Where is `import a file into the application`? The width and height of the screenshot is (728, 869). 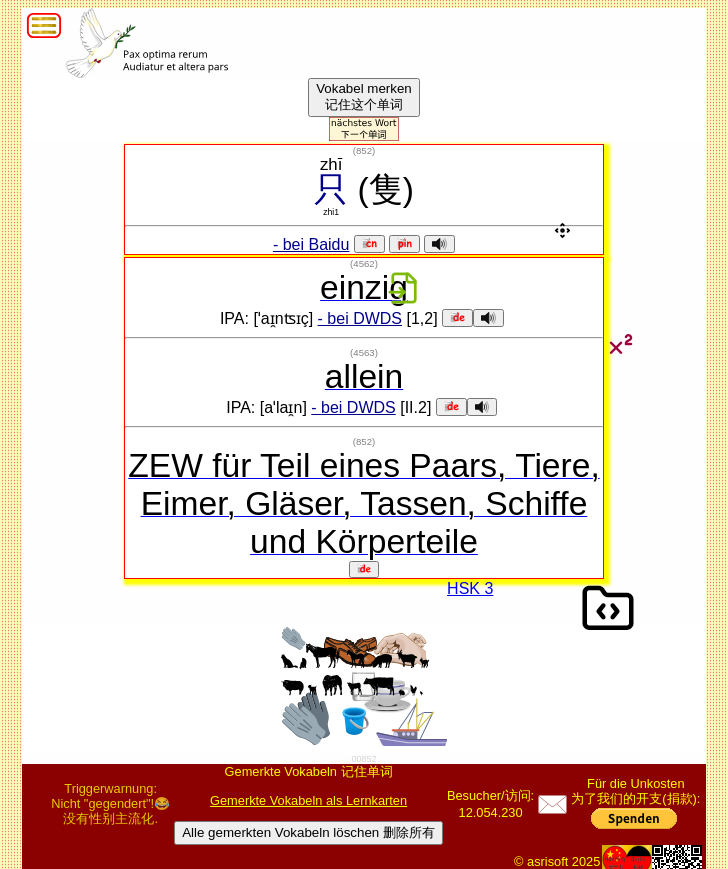 import a file into the application is located at coordinates (404, 288).